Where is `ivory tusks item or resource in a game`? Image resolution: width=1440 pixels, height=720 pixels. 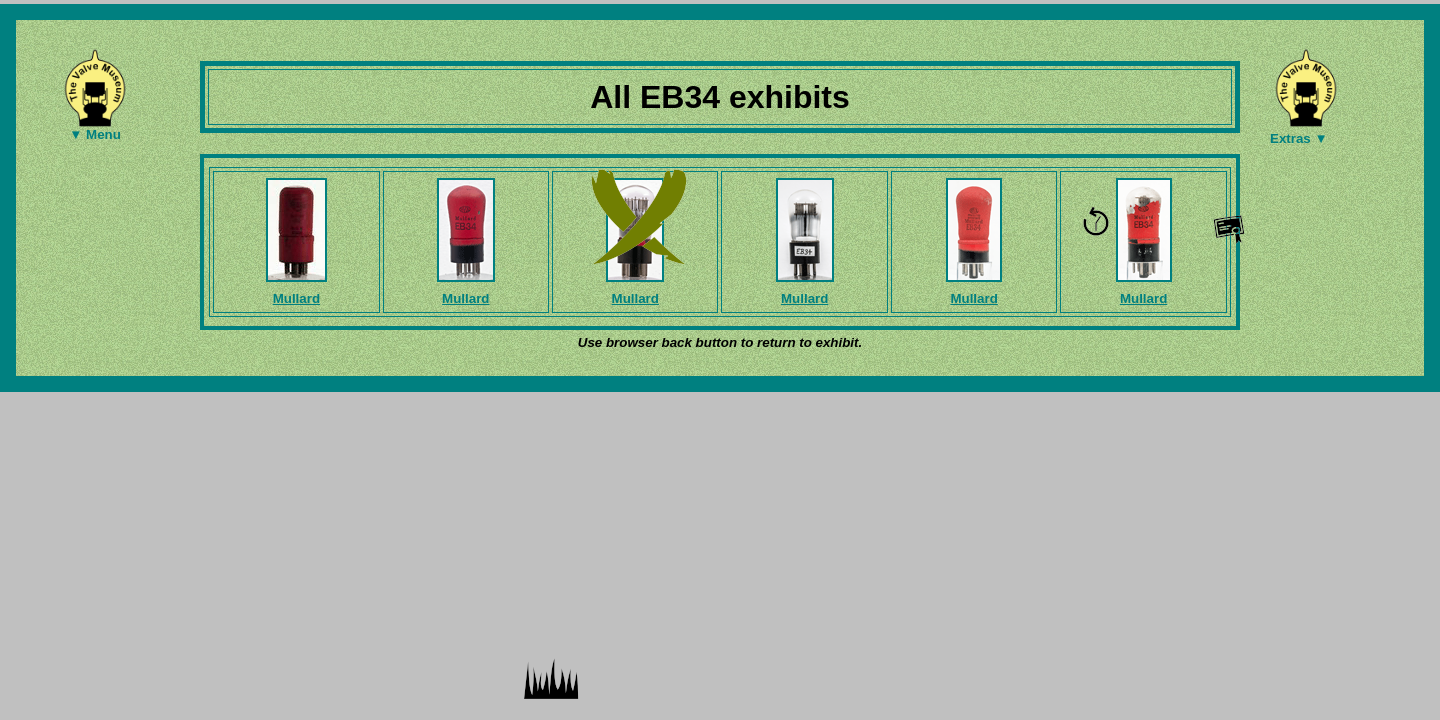 ivory tusks item or resource in a game is located at coordinates (639, 217).